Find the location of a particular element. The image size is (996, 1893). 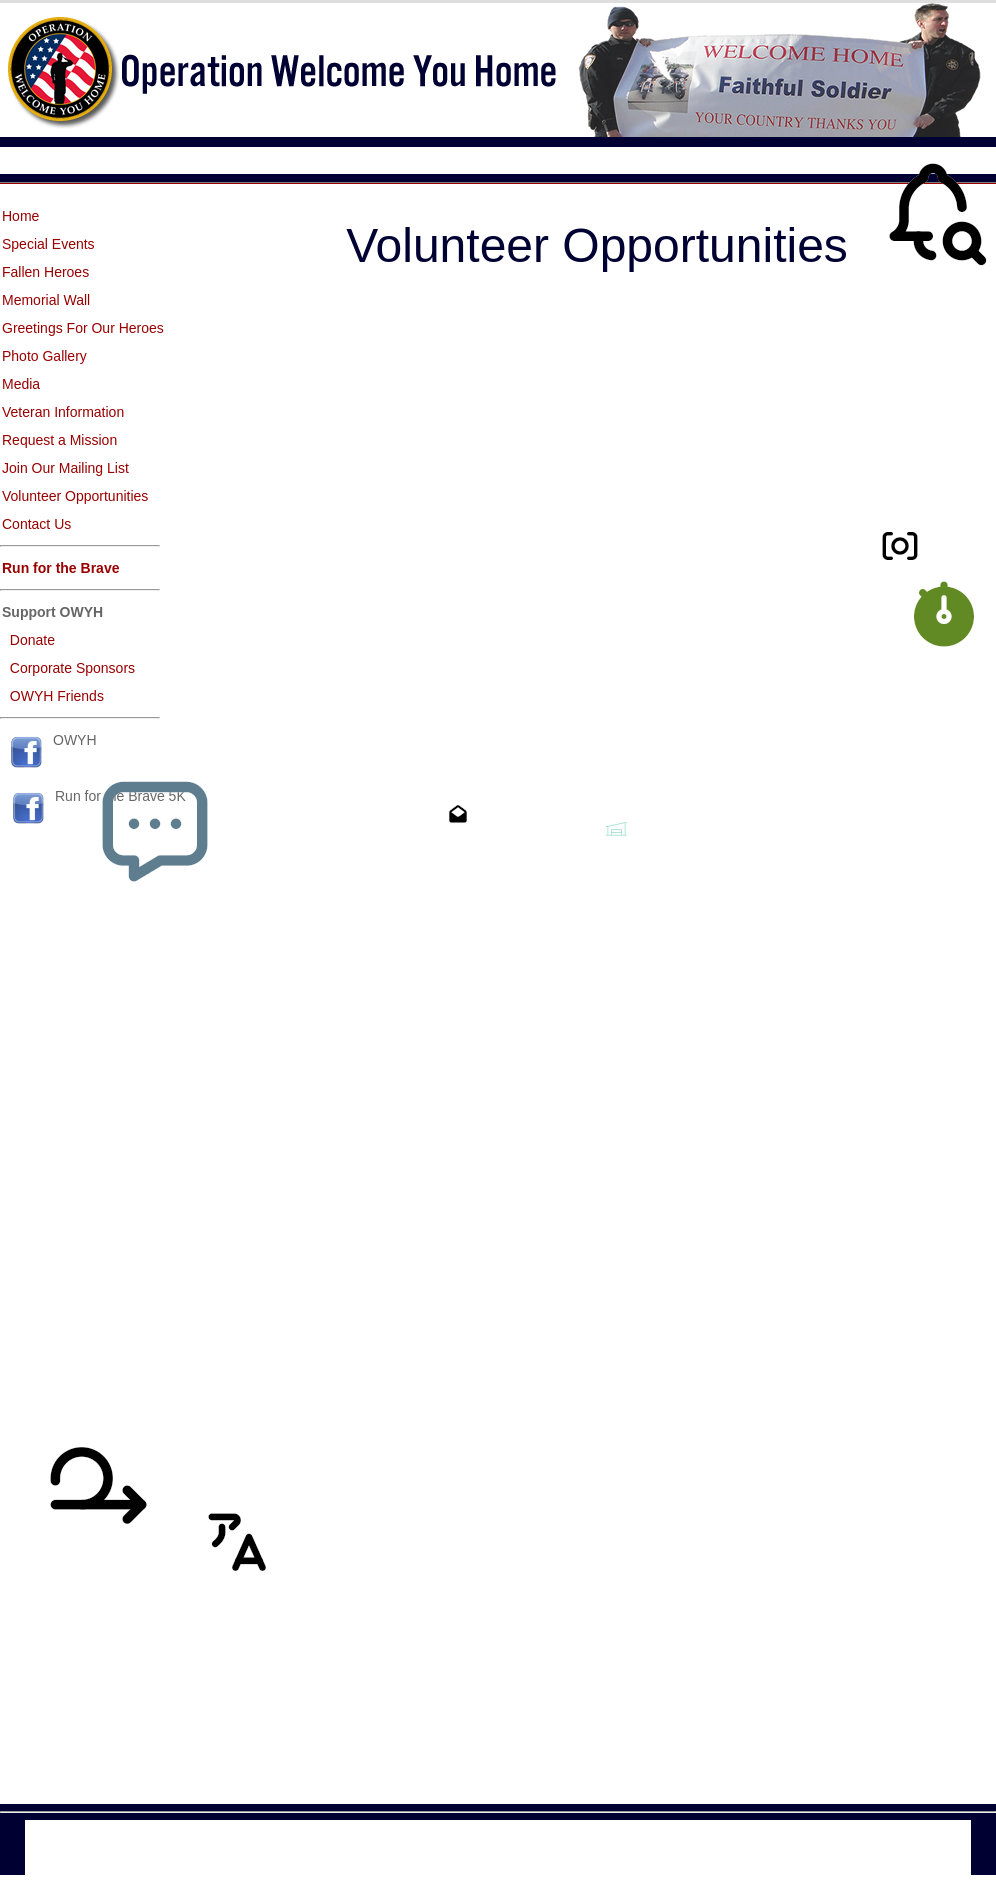

open messaging or chat is located at coordinates (155, 829).